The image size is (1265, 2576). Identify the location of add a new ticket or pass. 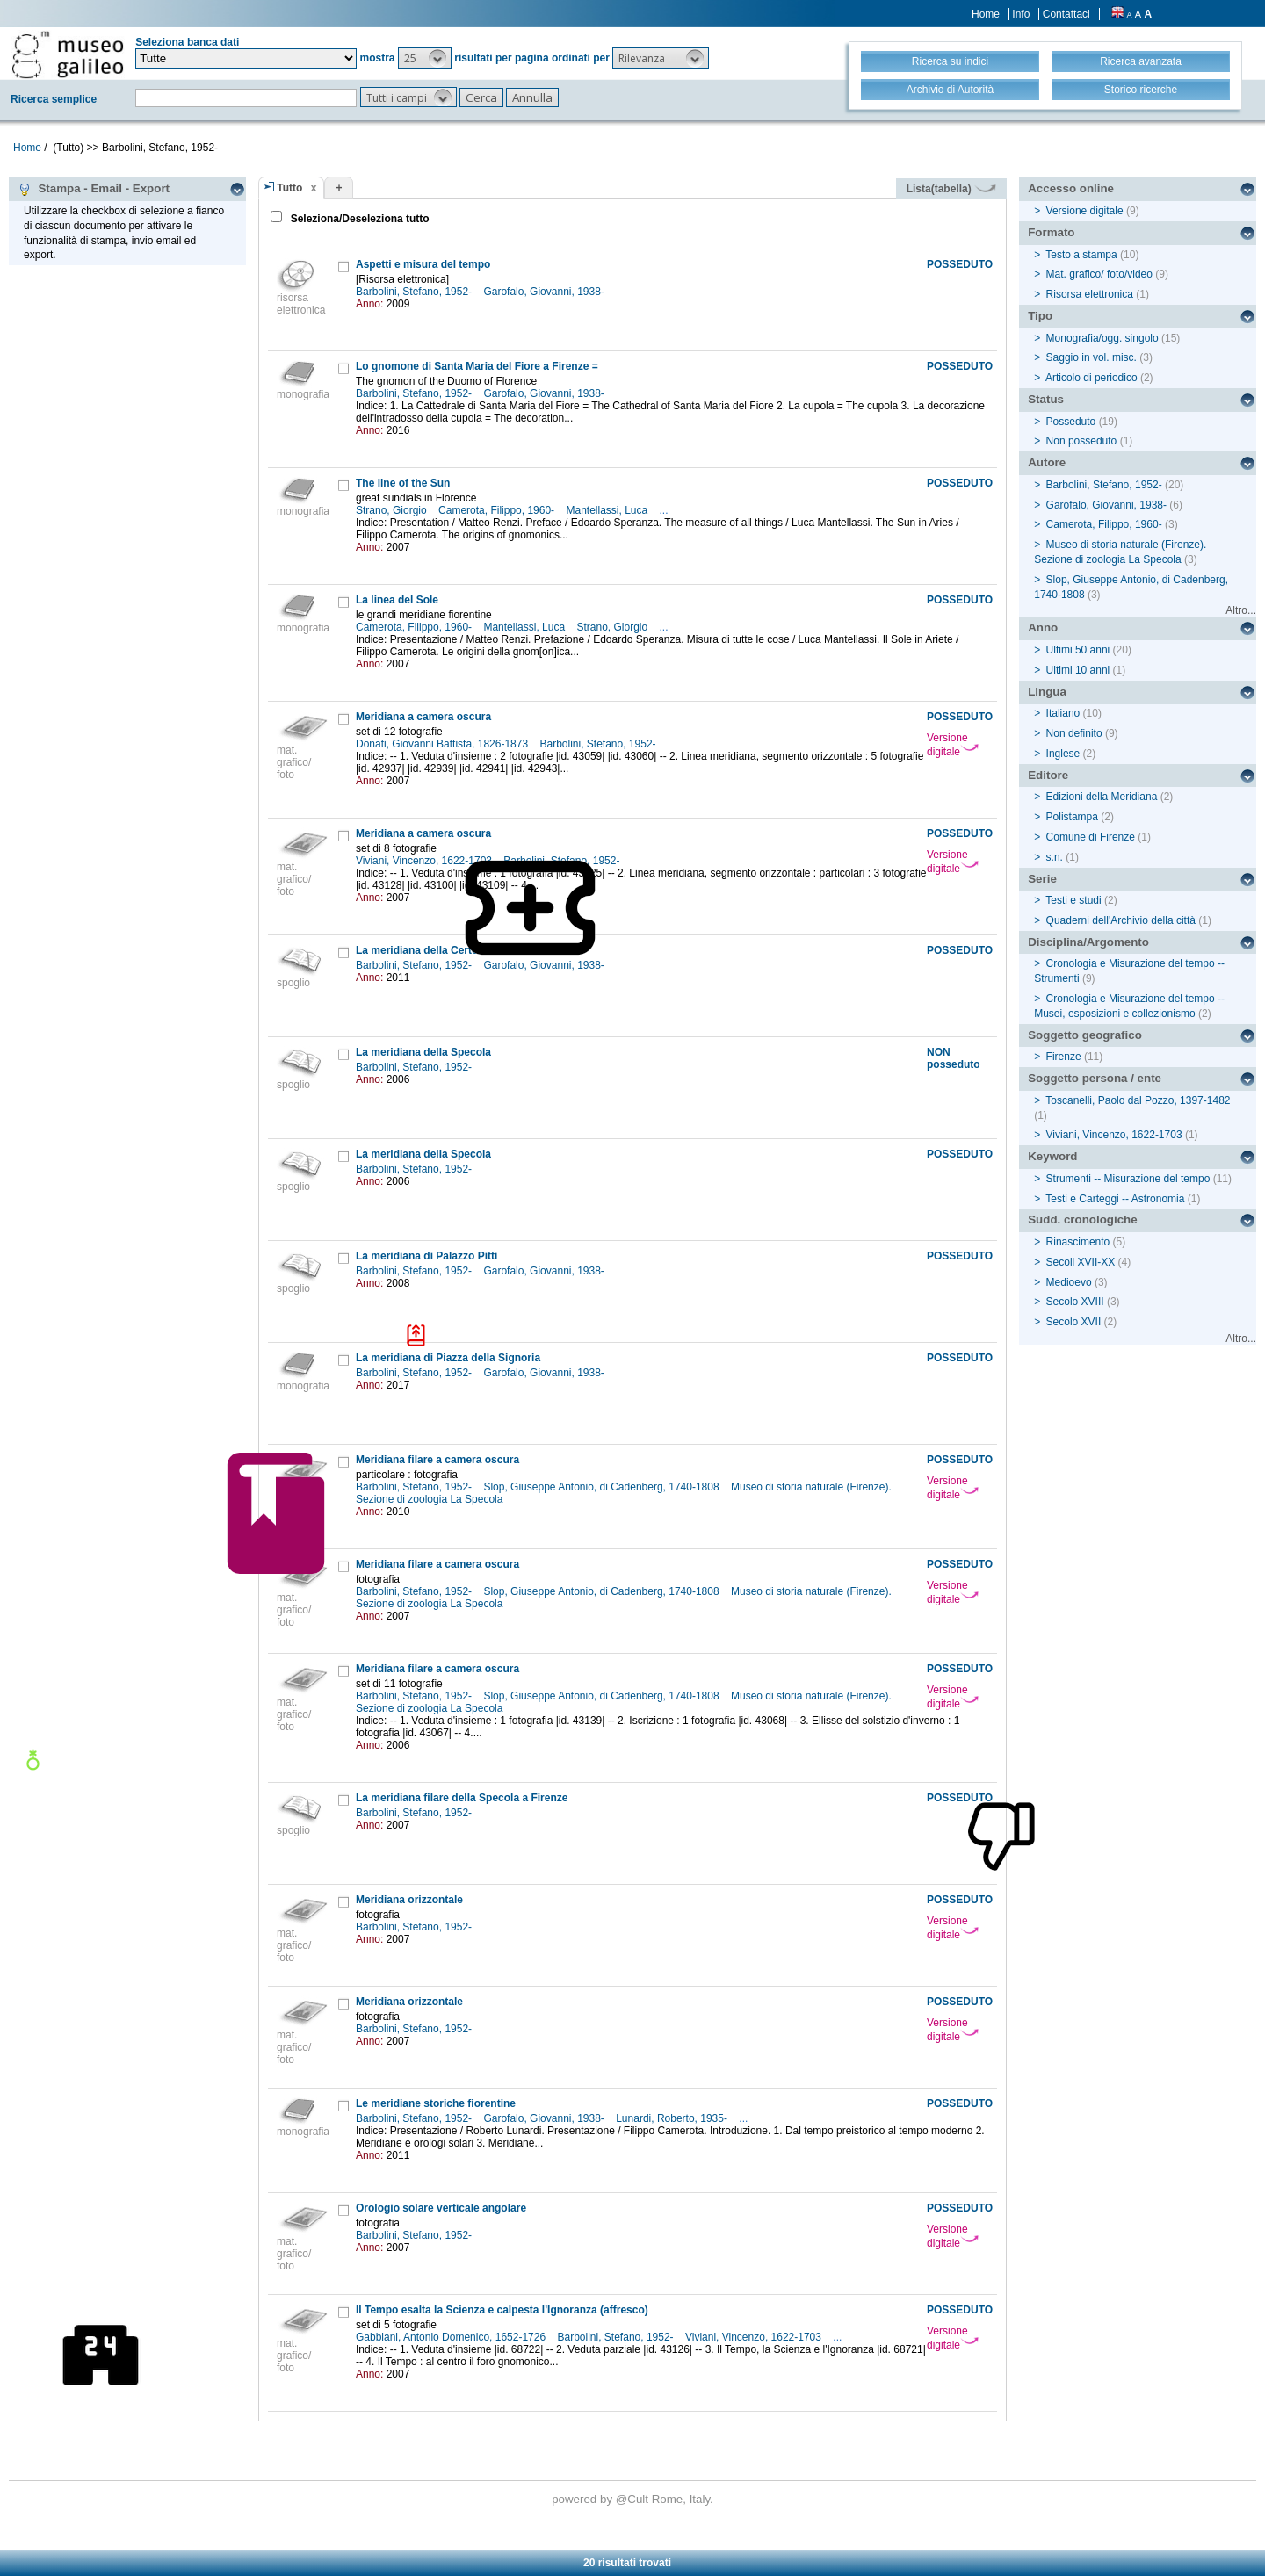
(530, 907).